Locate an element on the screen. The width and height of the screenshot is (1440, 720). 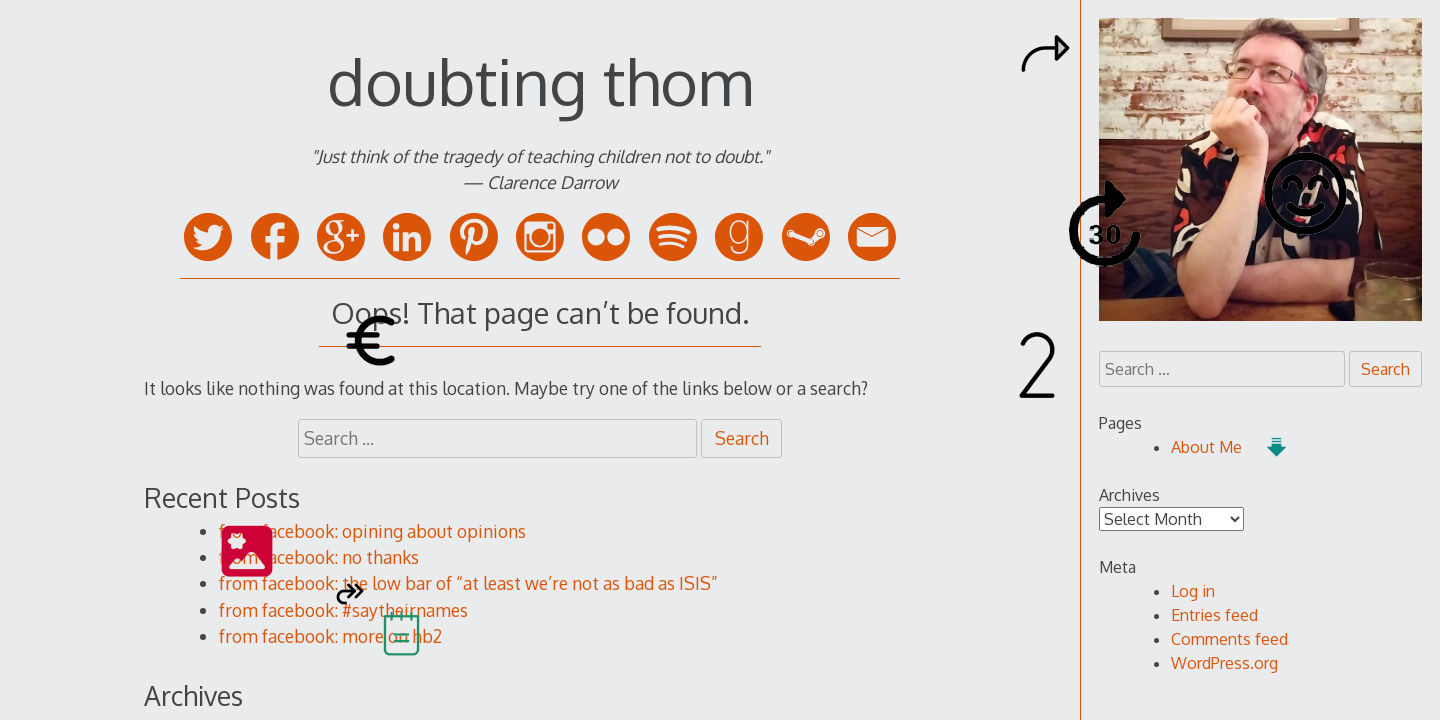
add a positive reaction or emoji is located at coordinates (1305, 193).